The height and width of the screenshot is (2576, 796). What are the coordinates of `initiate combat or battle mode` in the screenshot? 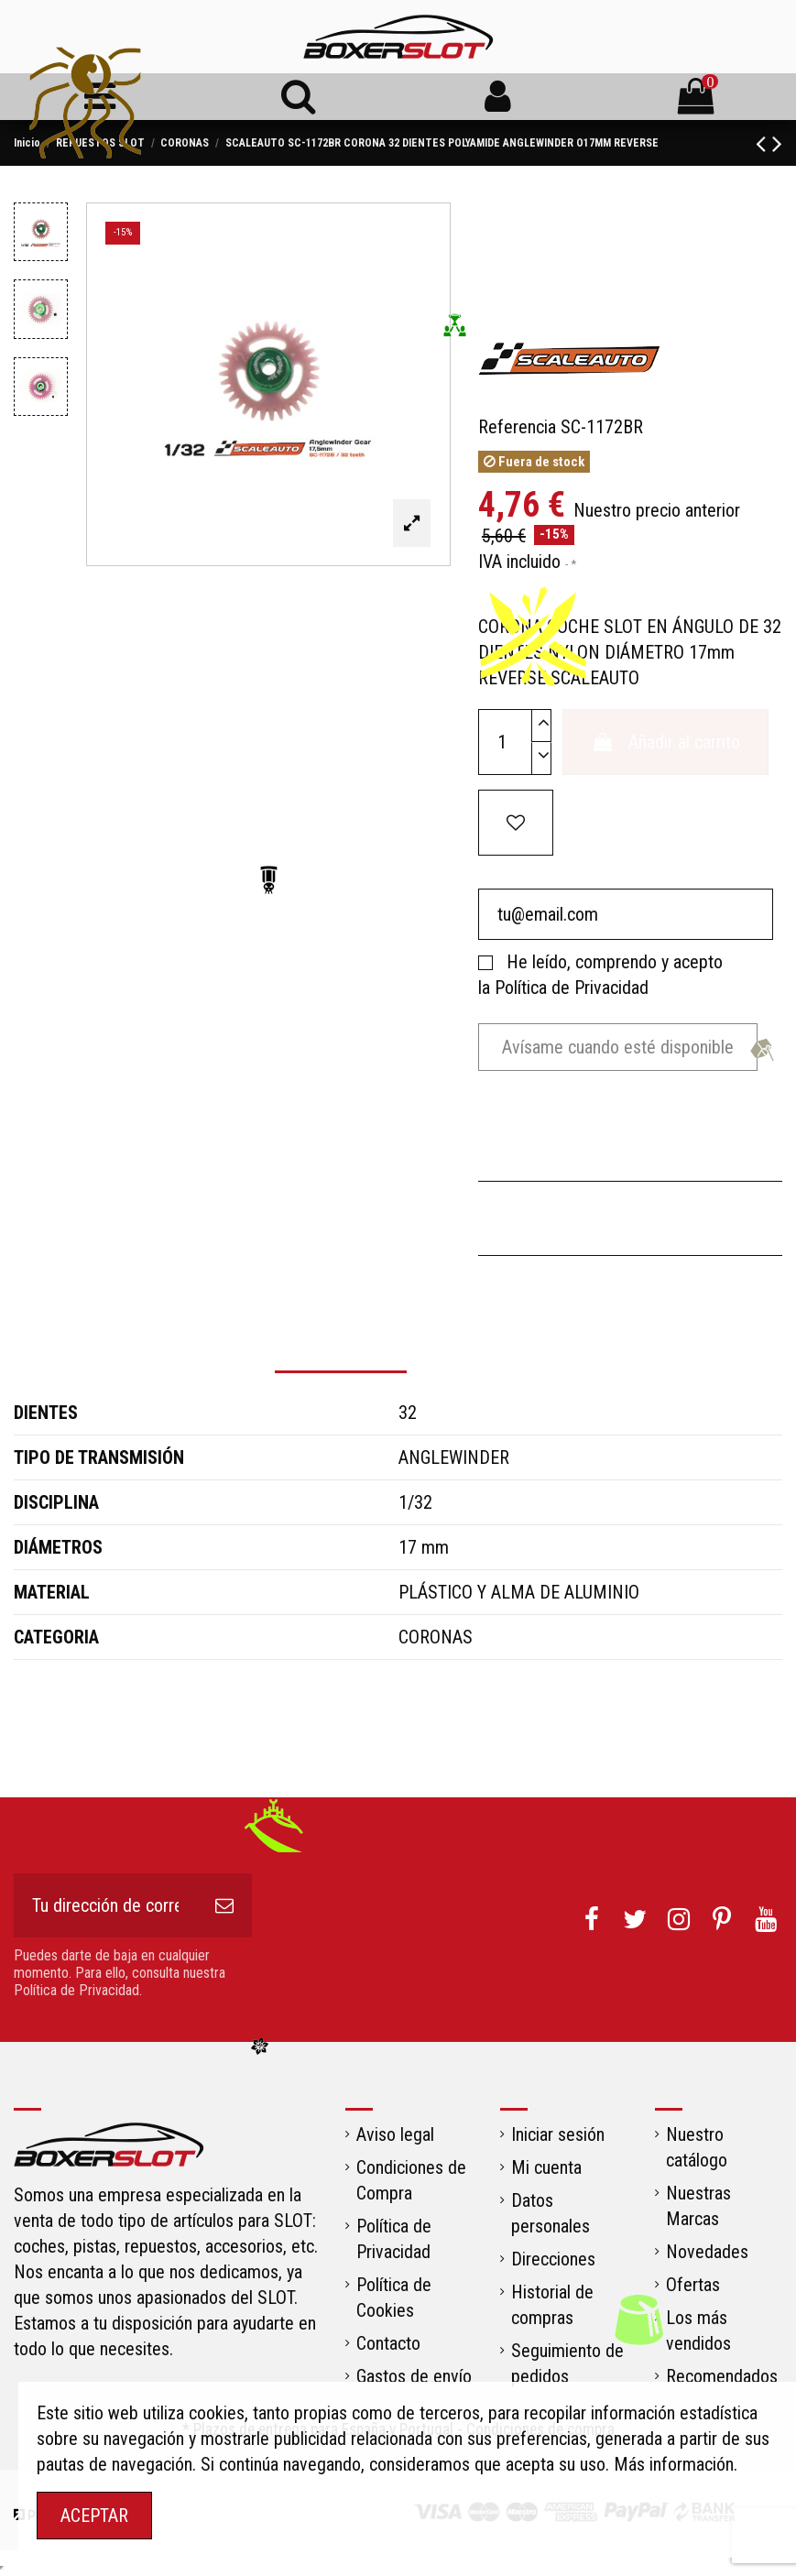 It's located at (533, 638).